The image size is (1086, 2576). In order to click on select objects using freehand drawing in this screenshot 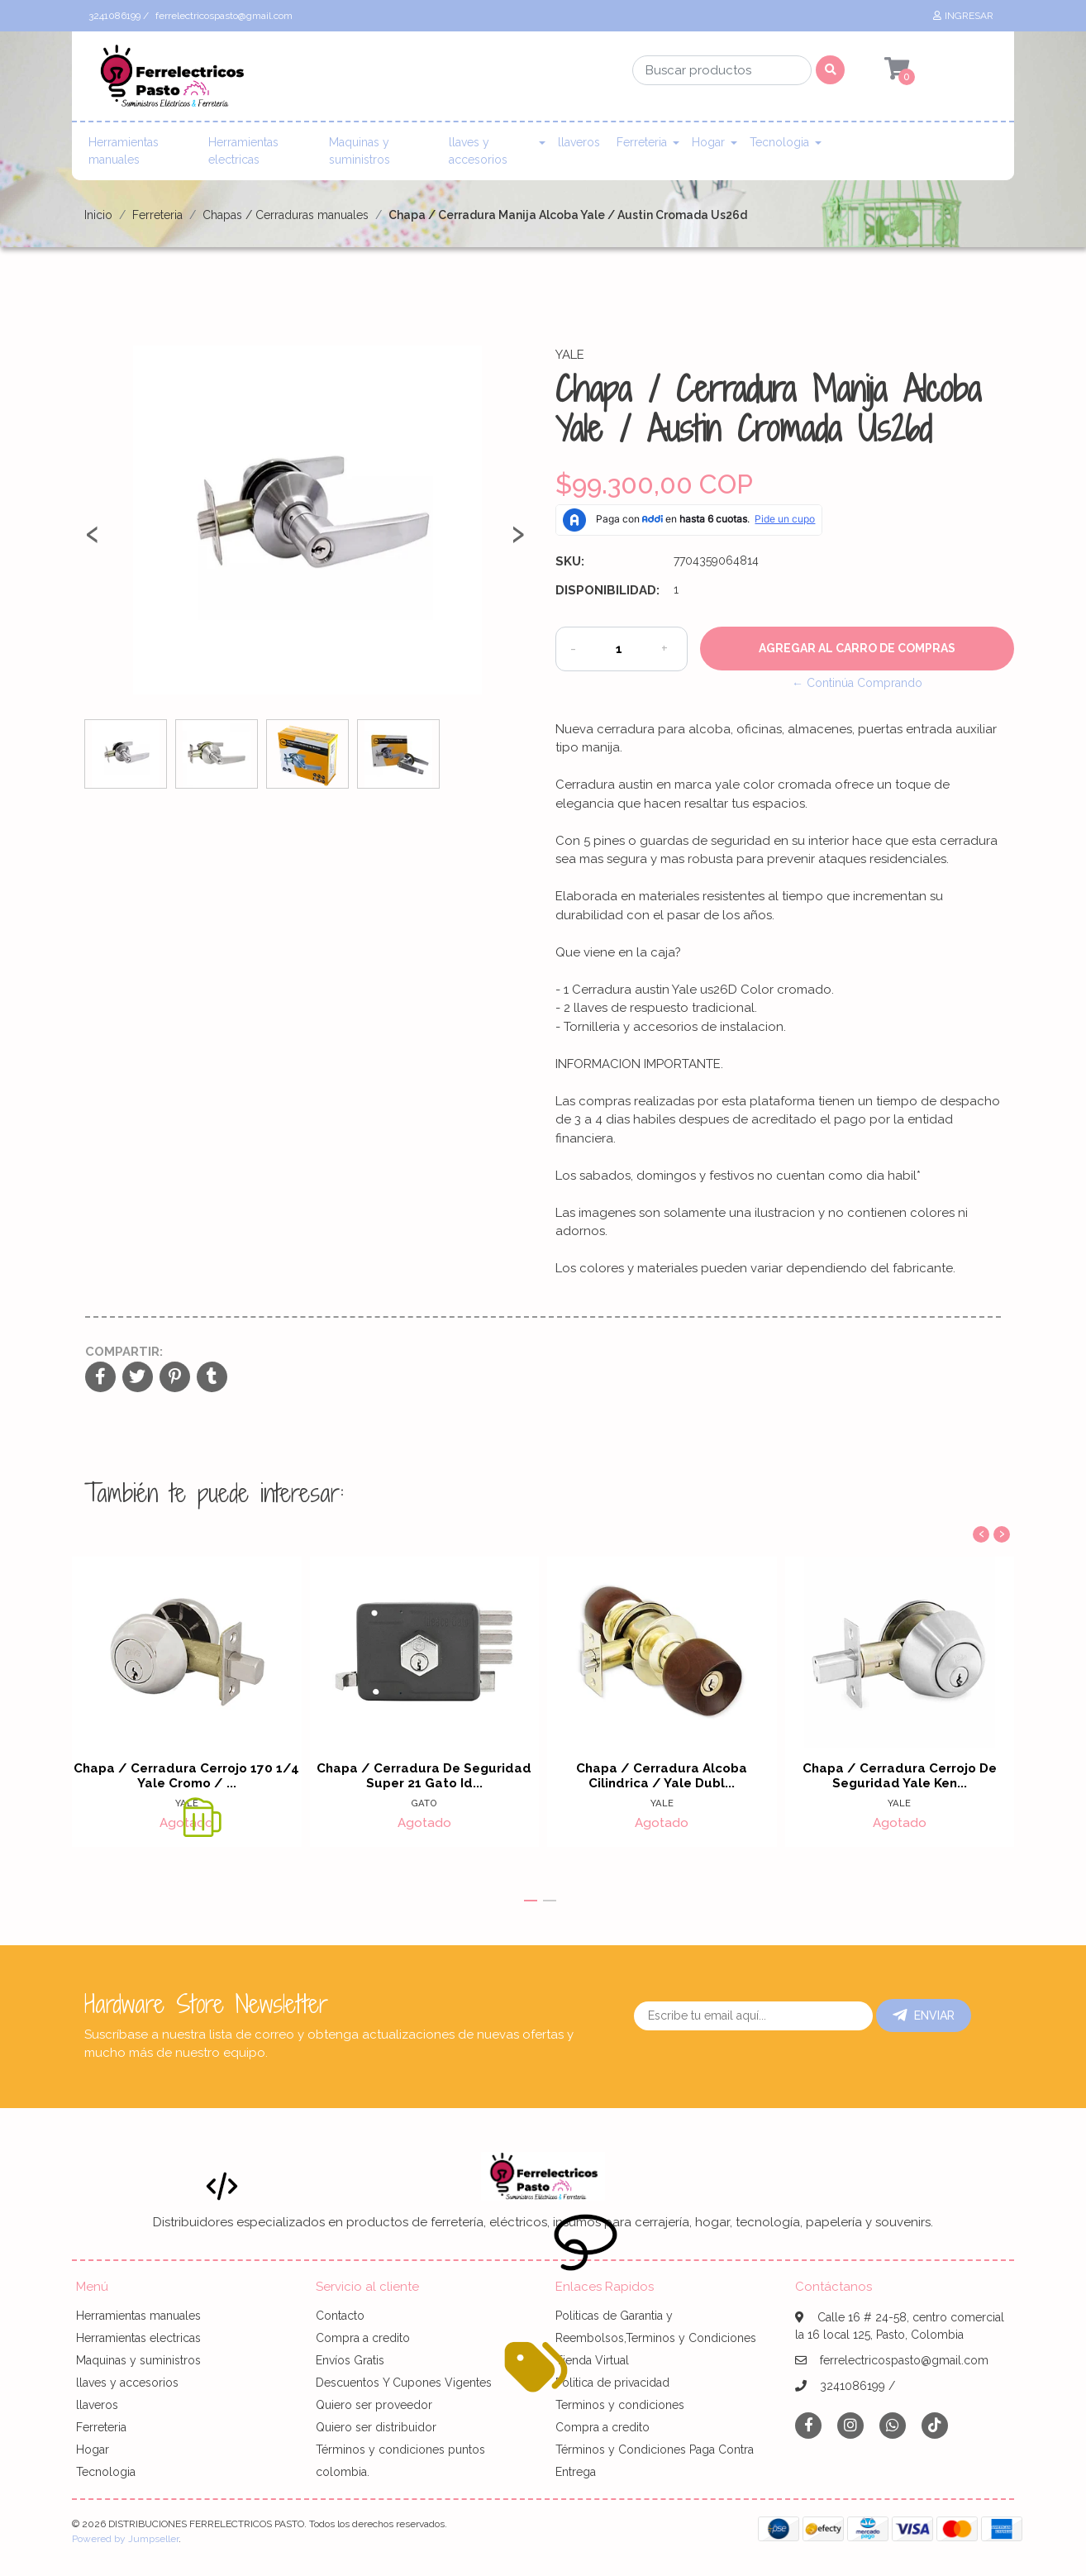, I will do `click(585, 2239)`.